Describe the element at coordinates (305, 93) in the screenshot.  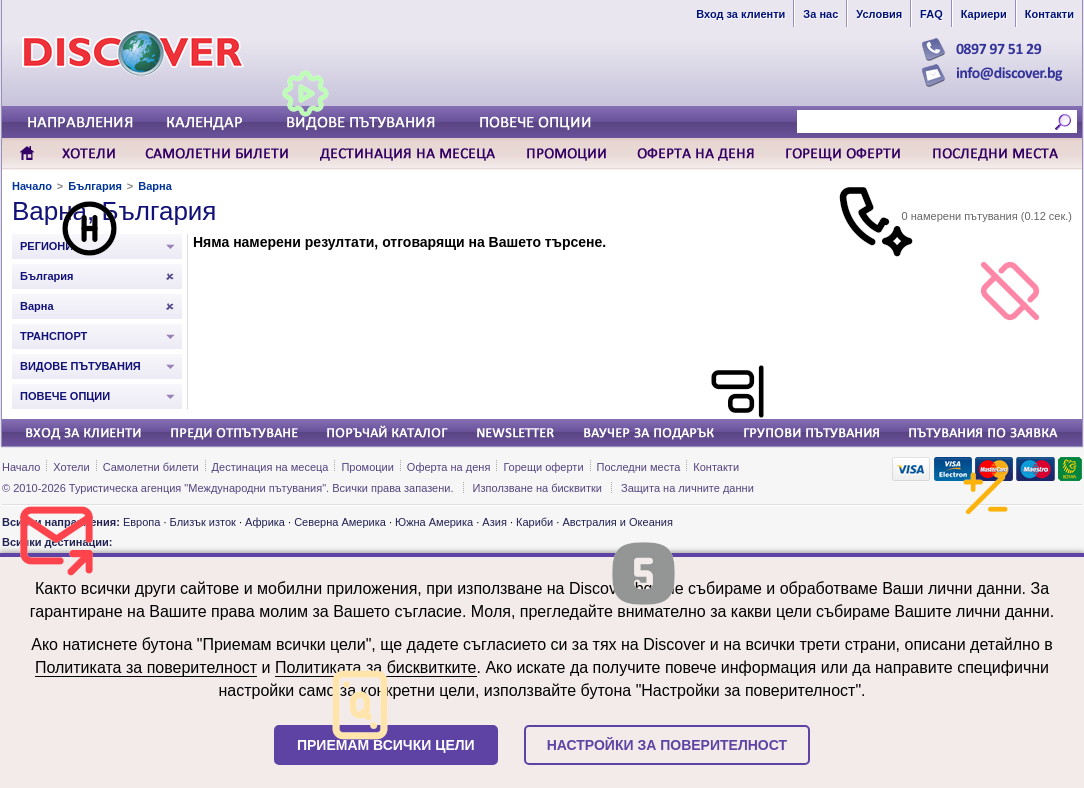
I see `configure automation settings` at that location.